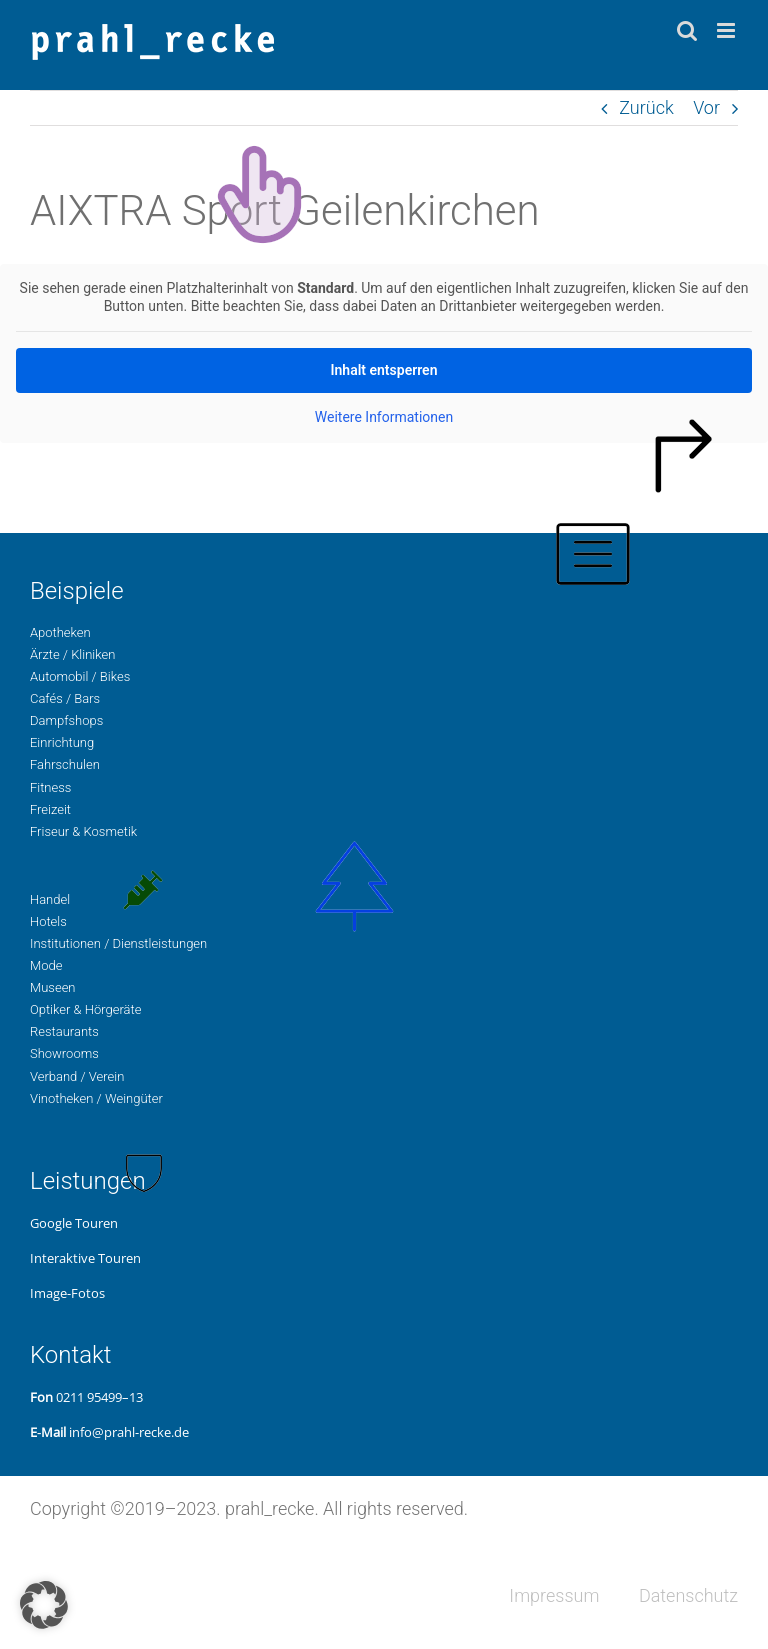 The width and height of the screenshot is (768, 1649). What do you see at coordinates (144, 1171) in the screenshot?
I see `access security or privacy settings` at bounding box center [144, 1171].